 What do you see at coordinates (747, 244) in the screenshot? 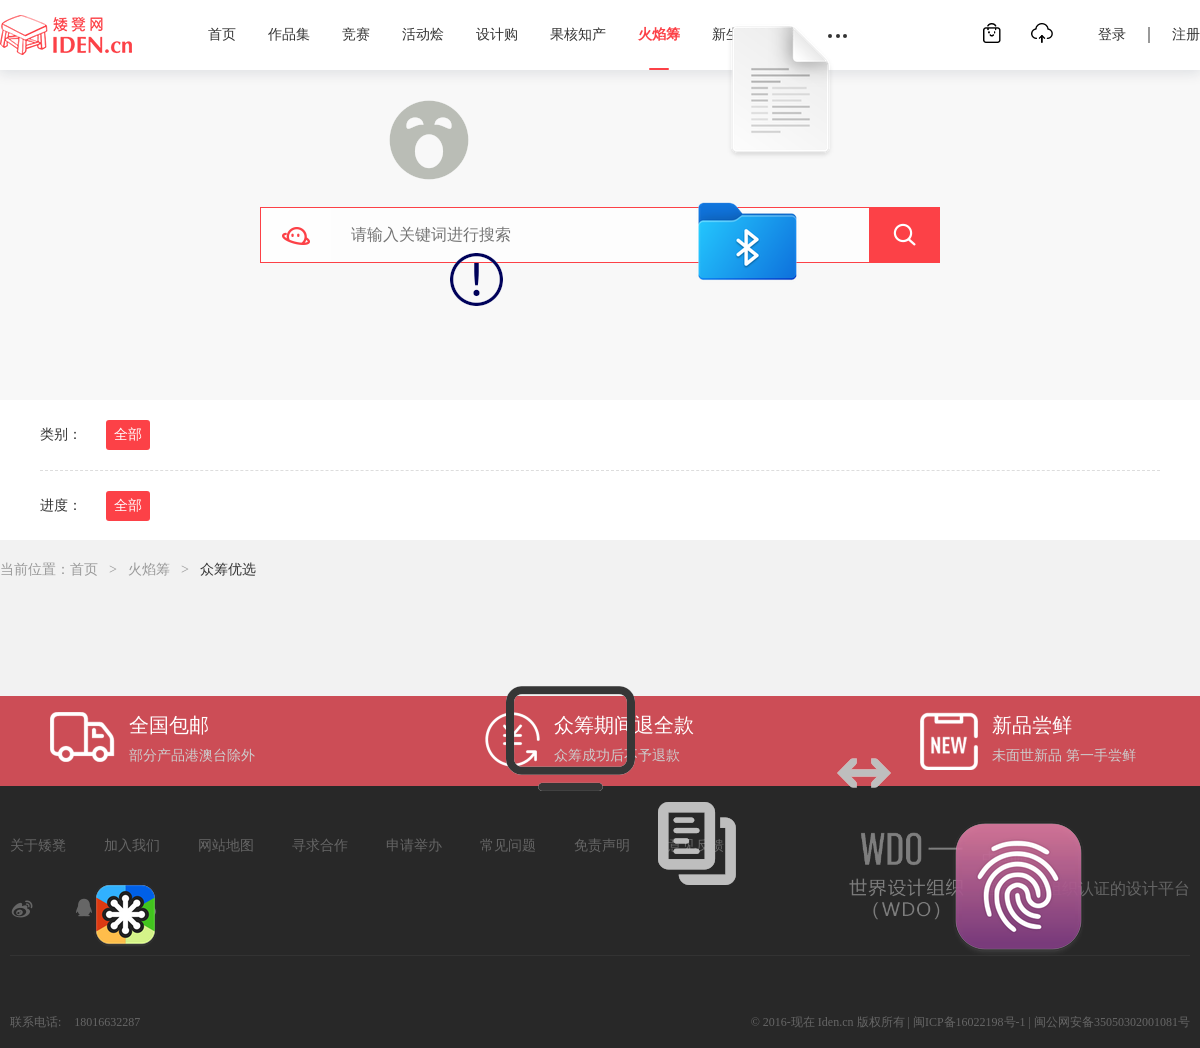
I see `open bluetooth file transfers folder` at bounding box center [747, 244].